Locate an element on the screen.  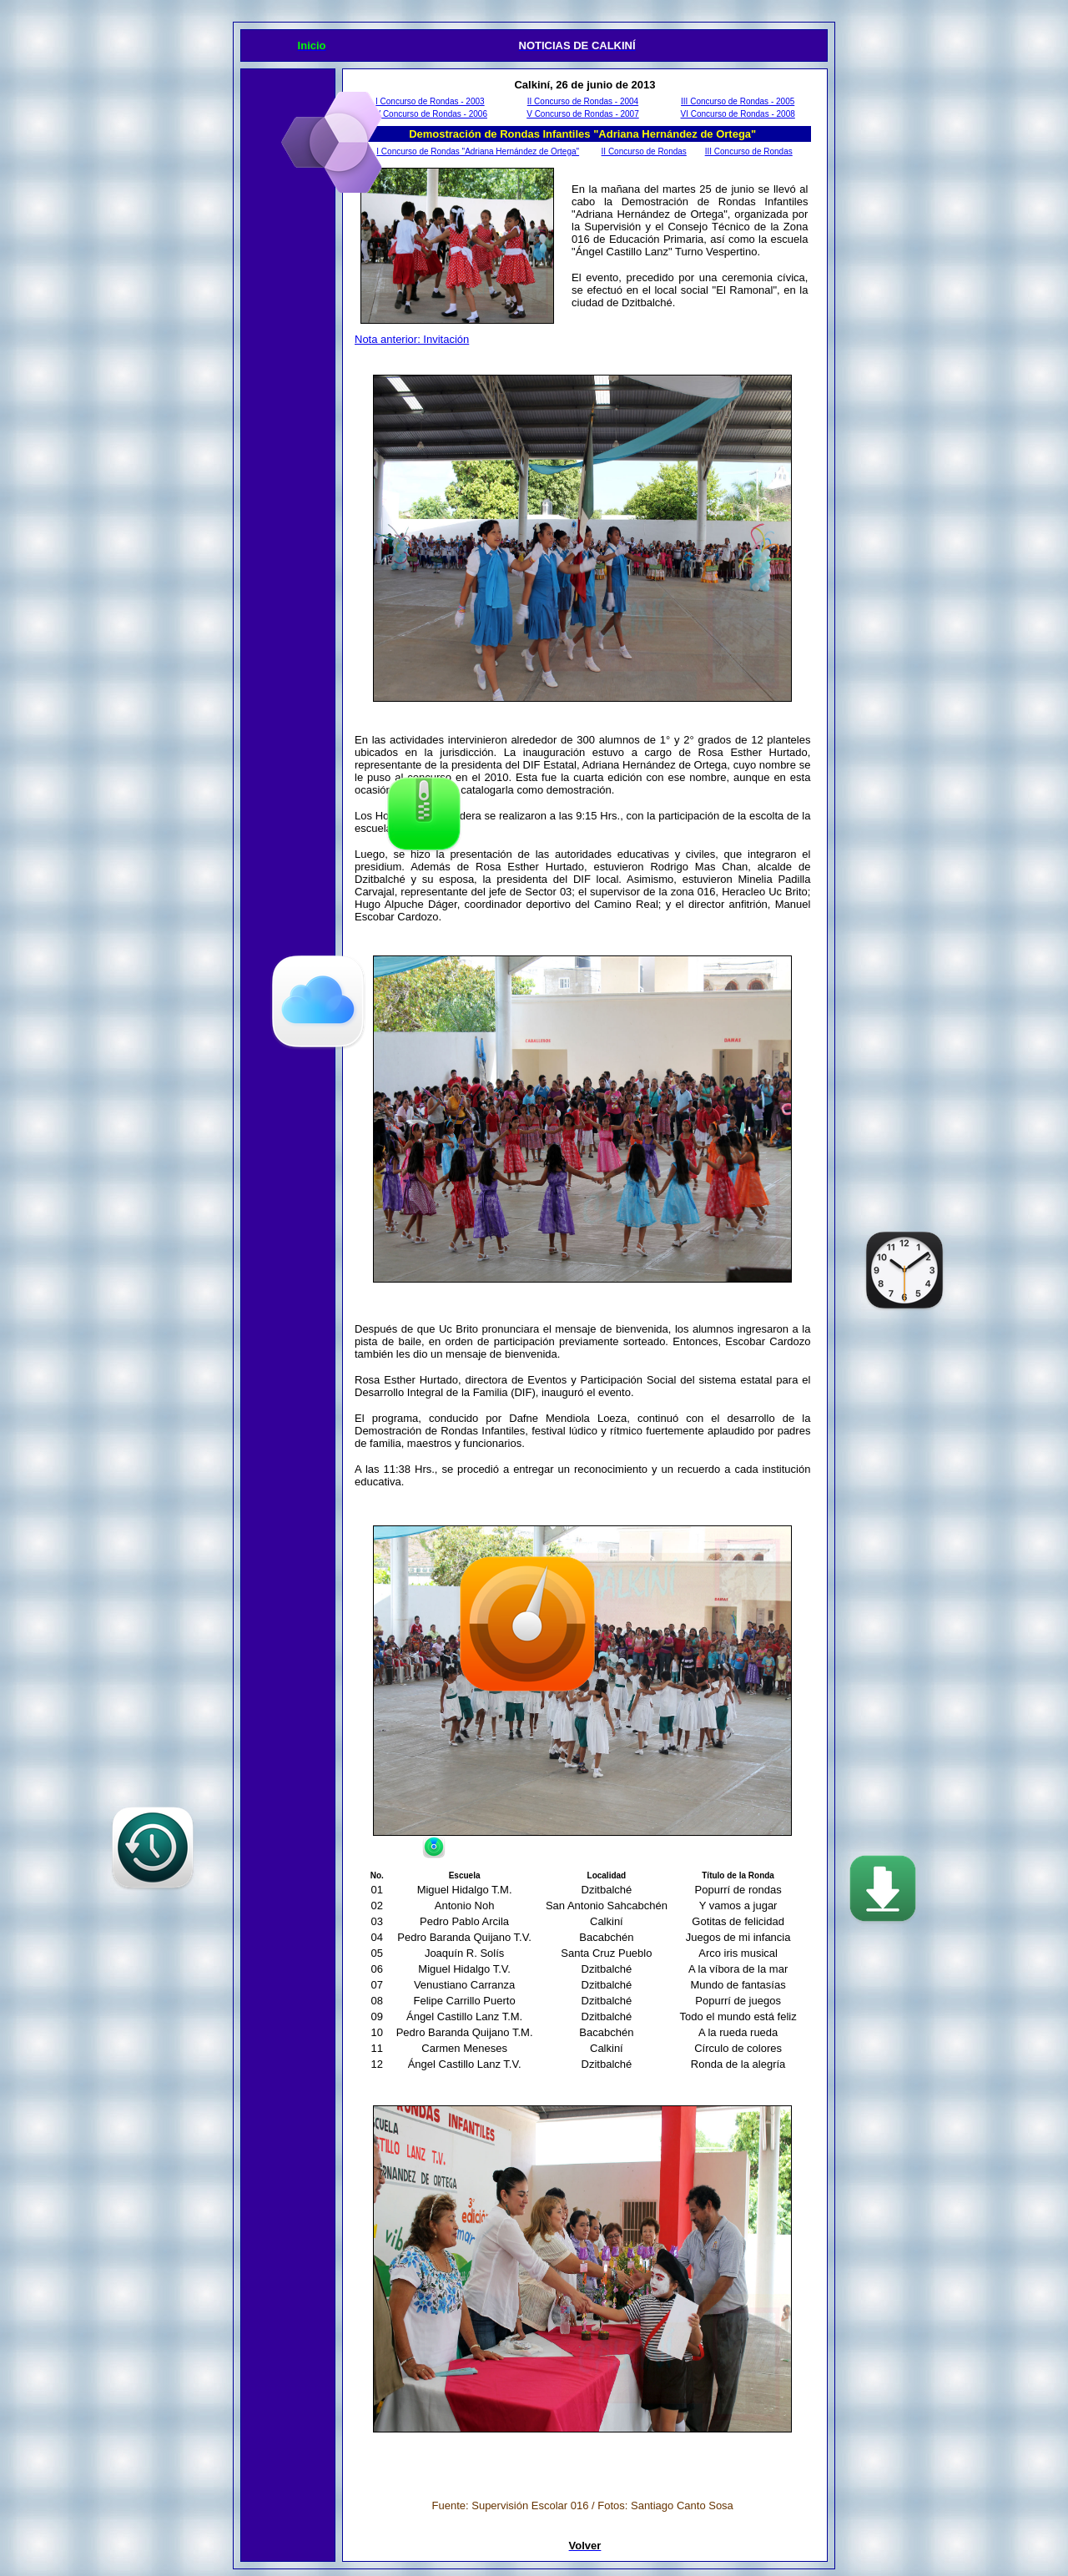
open the Find My app to locate devices or people is located at coordinates (434, 1847).